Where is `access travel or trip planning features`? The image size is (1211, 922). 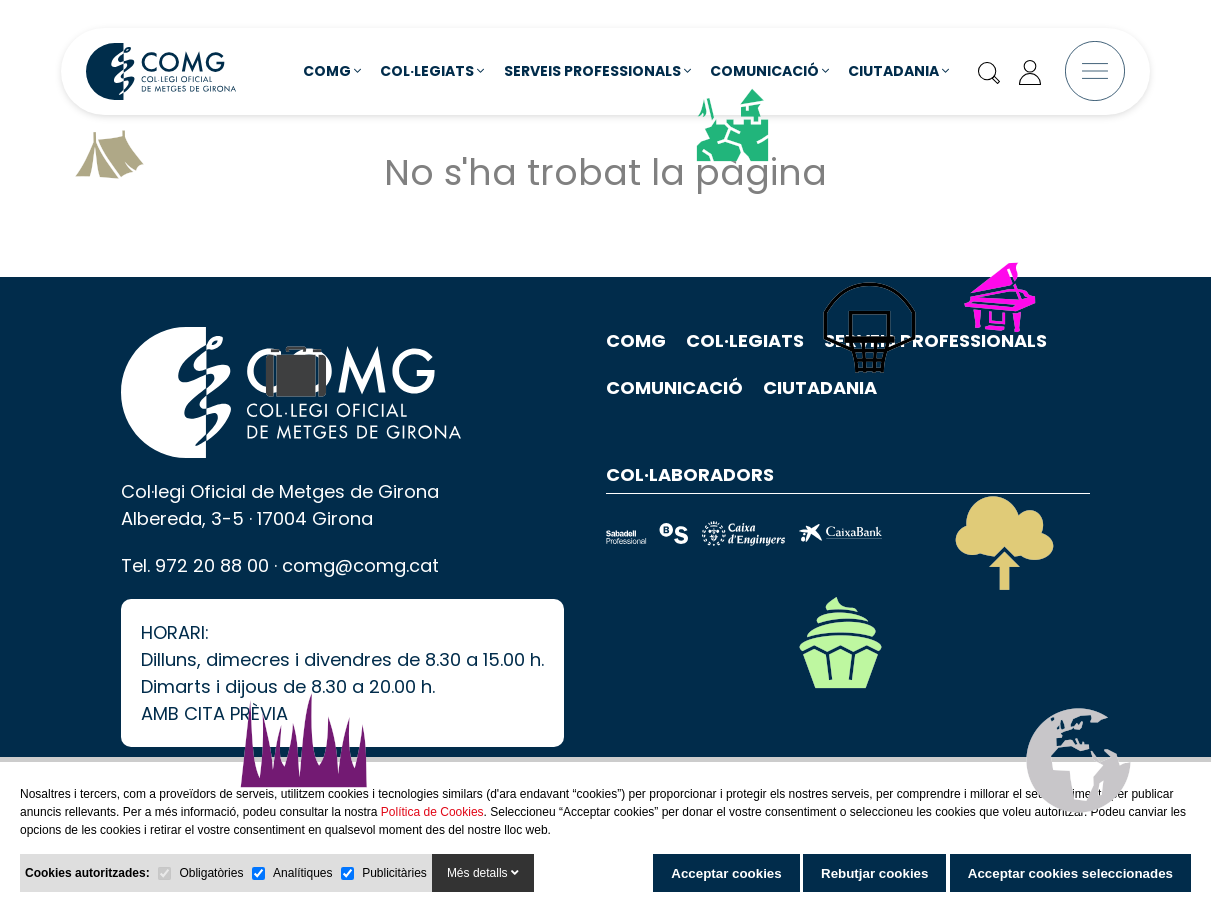
access travel or trip planning features is located at coordinates (296, 373).